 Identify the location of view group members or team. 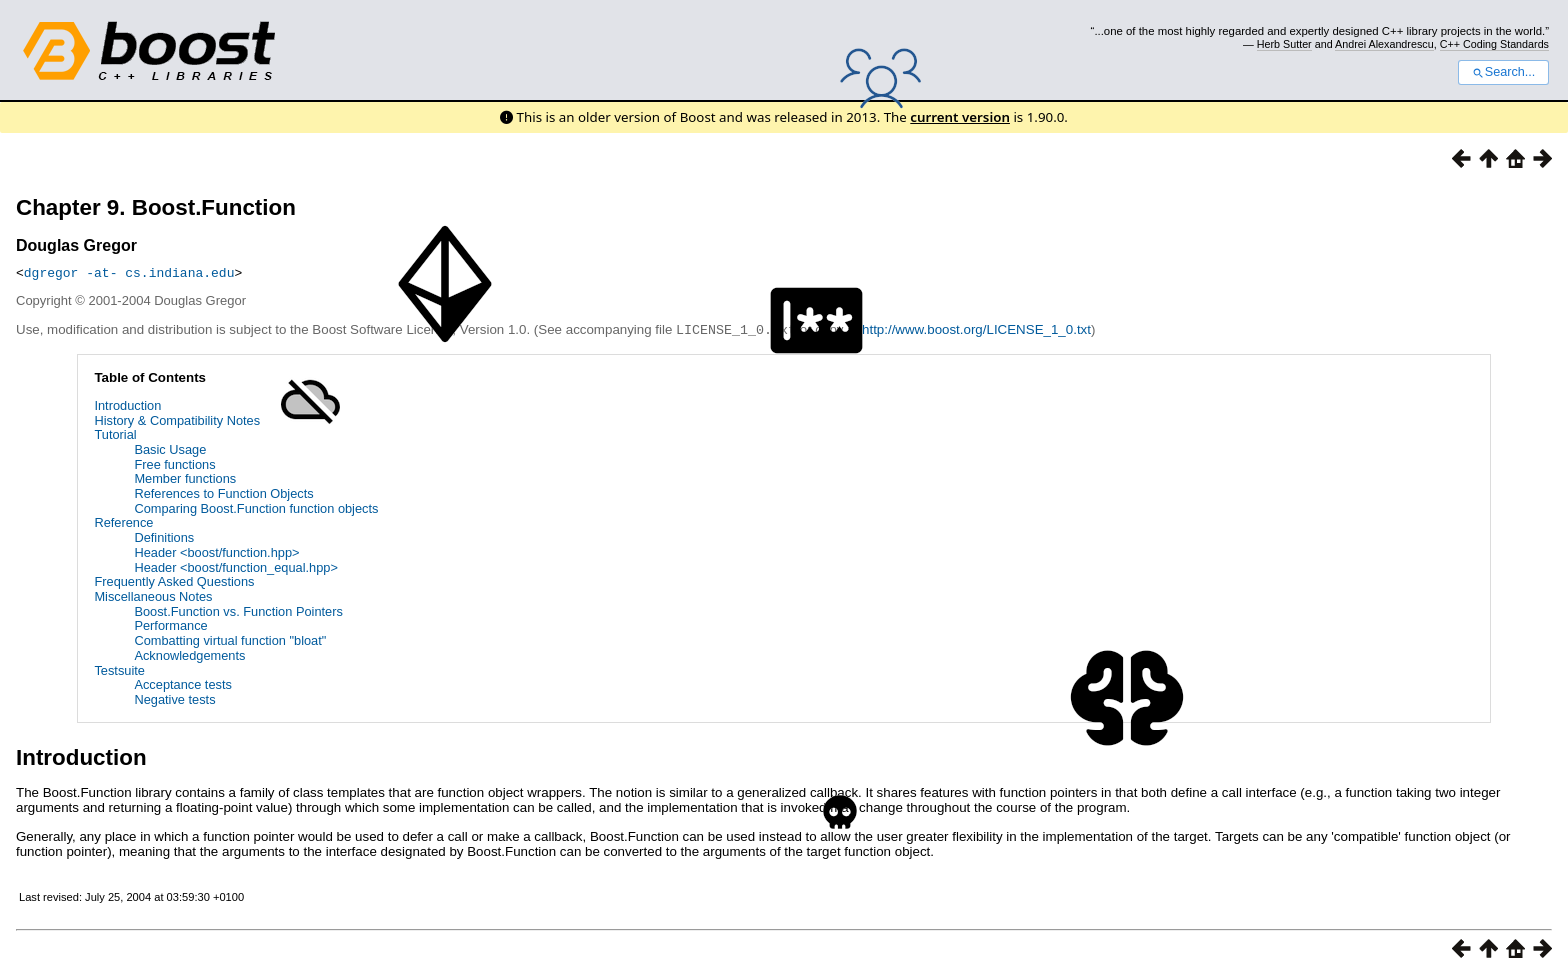
(881, 75).